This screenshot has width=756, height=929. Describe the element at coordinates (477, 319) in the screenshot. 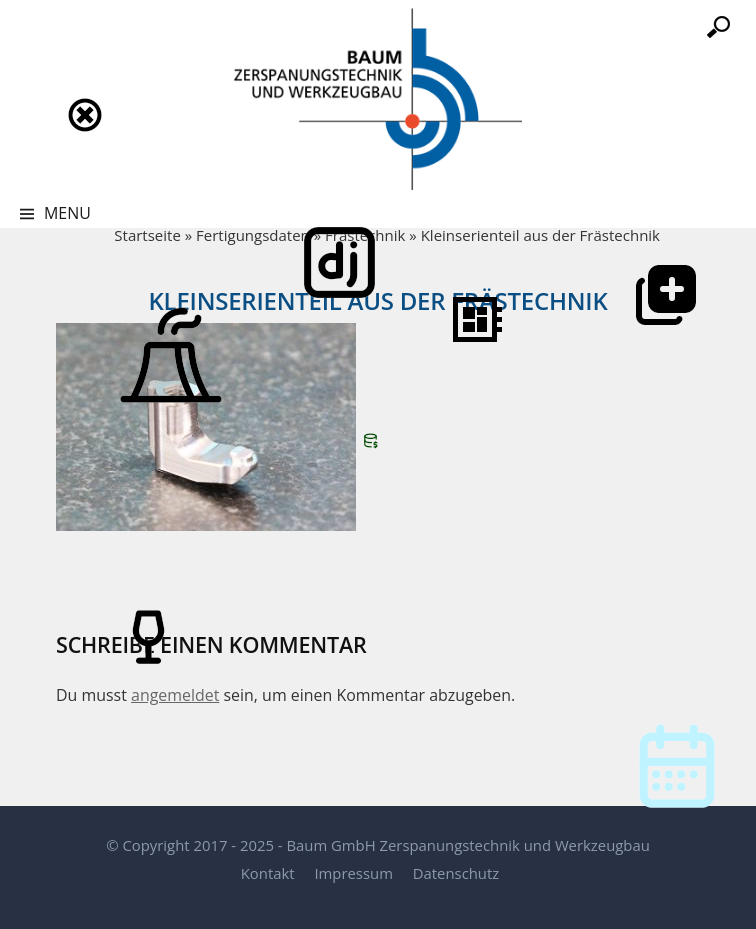

I see `access developer or hardware settings` at that location.